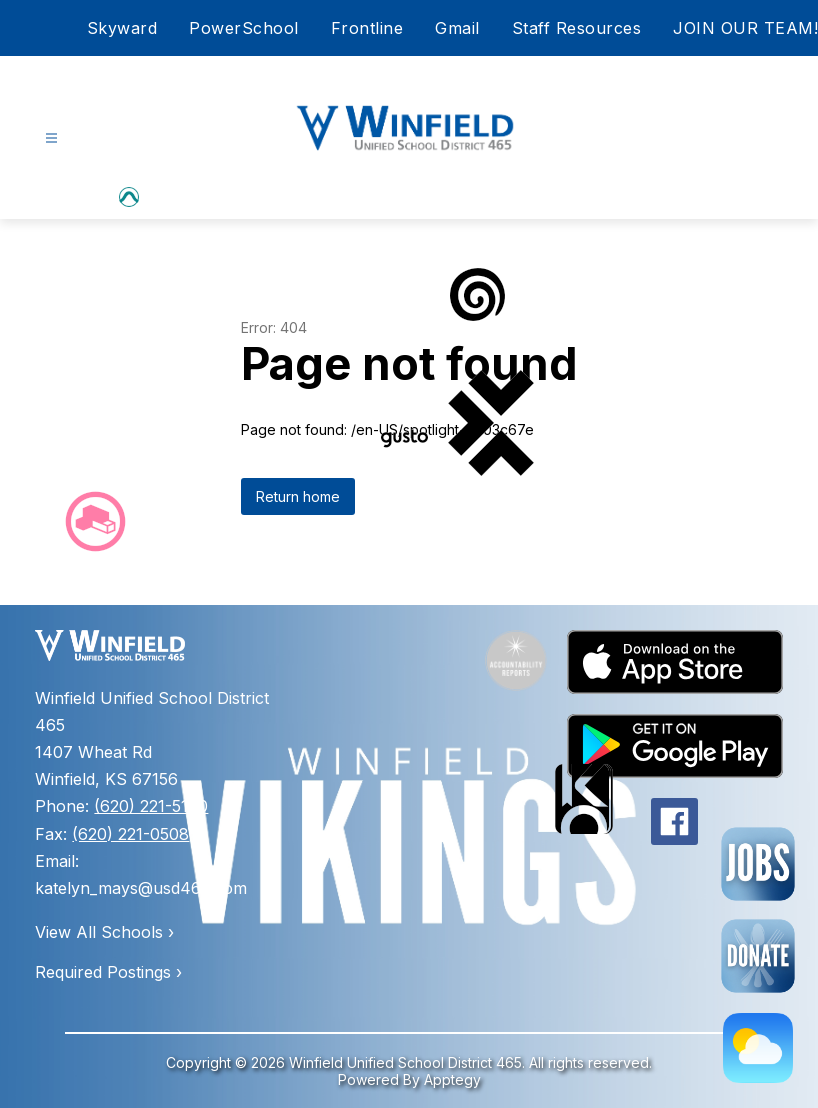 The width and height of the screenshot is (818, 1108). I want to click on access gusto payroll and HR services, so click(404, 438).